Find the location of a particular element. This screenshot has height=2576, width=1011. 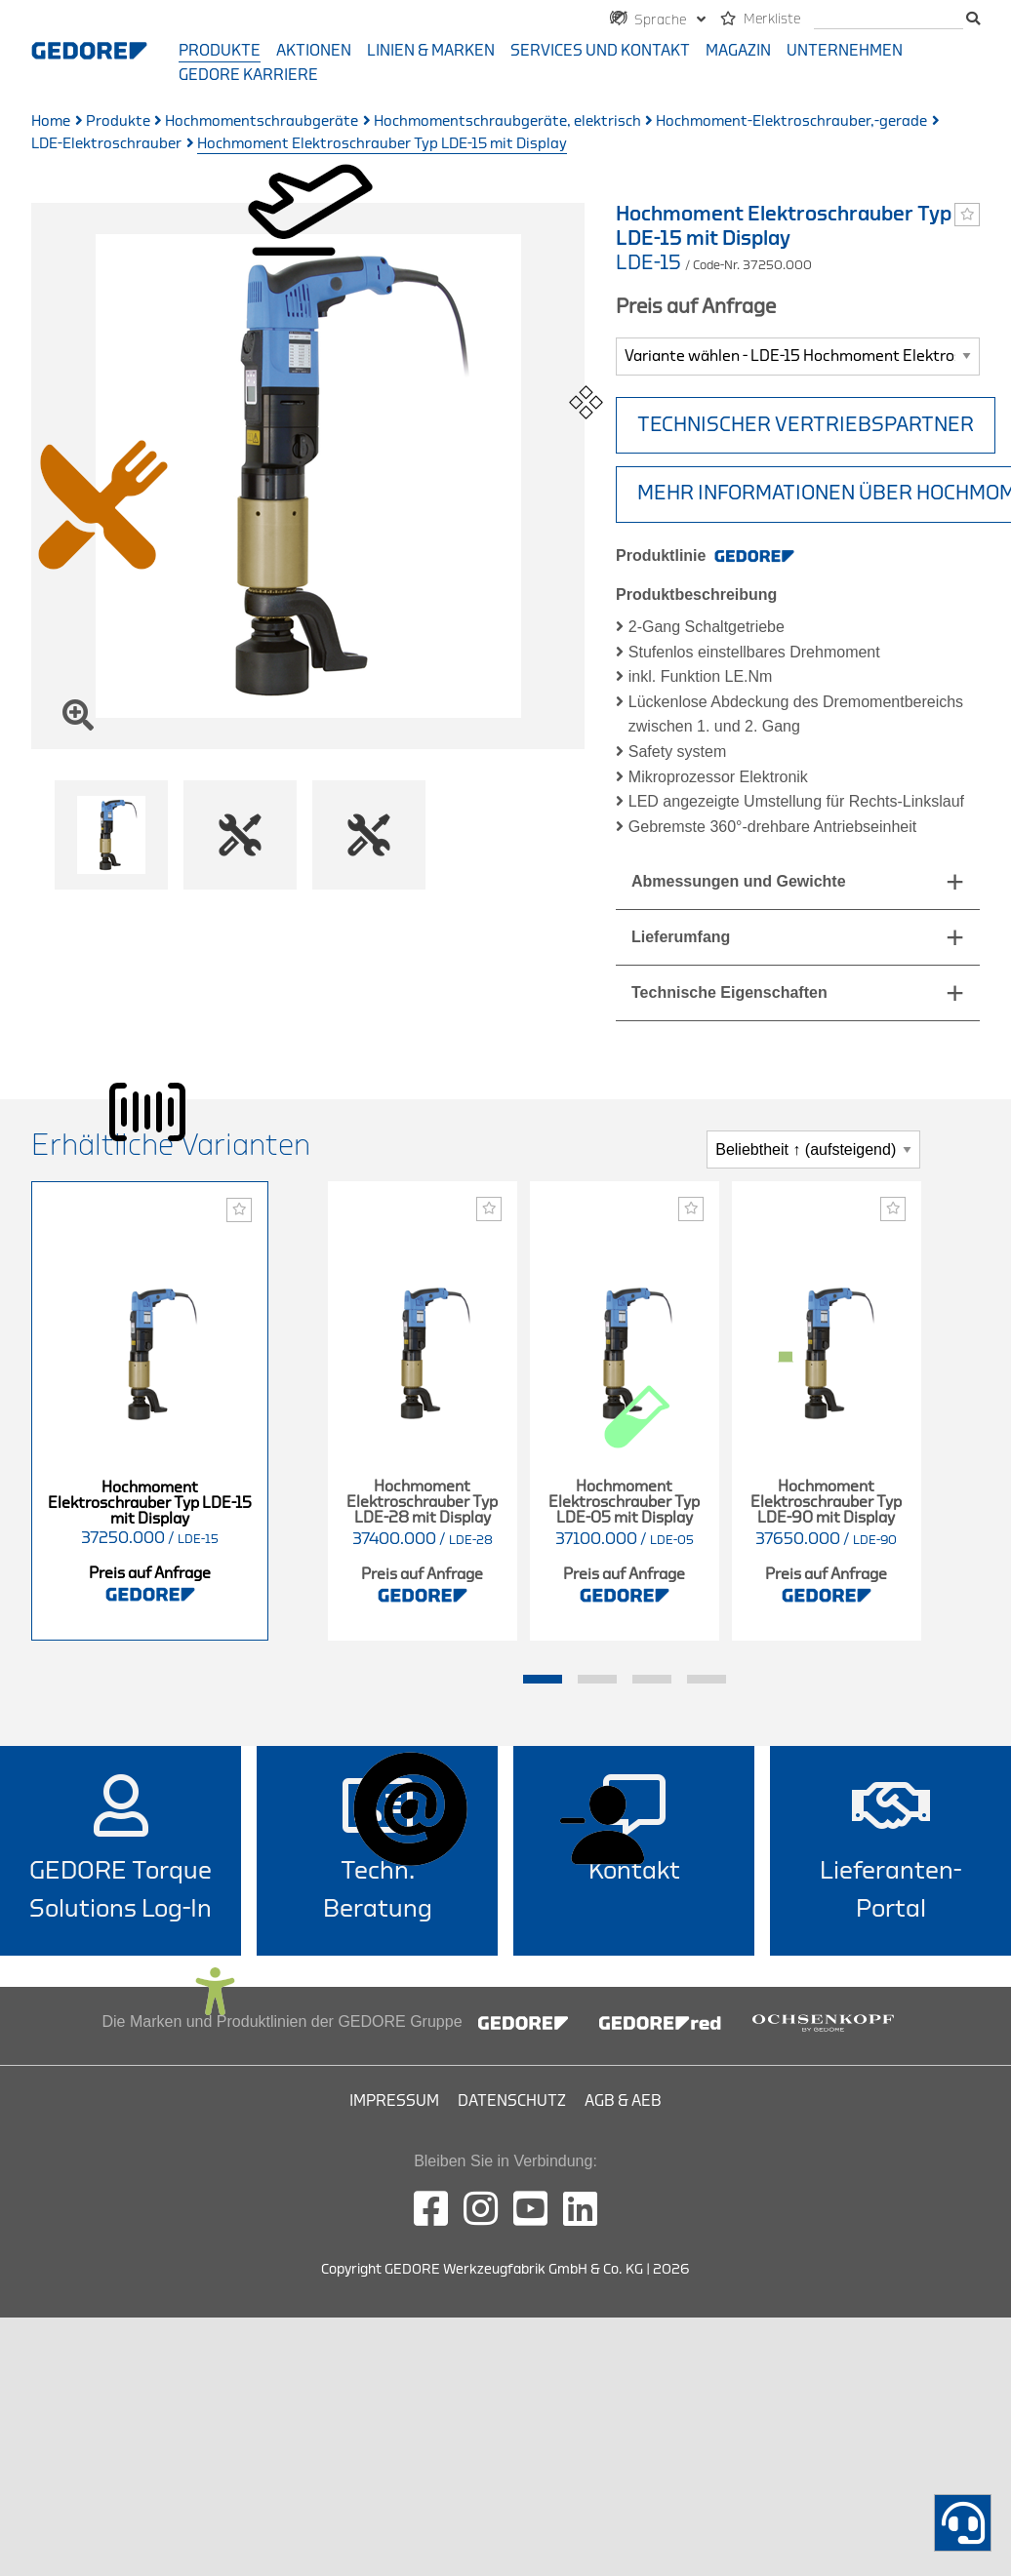

access email or contact options is located at coordinates (410, 1808).